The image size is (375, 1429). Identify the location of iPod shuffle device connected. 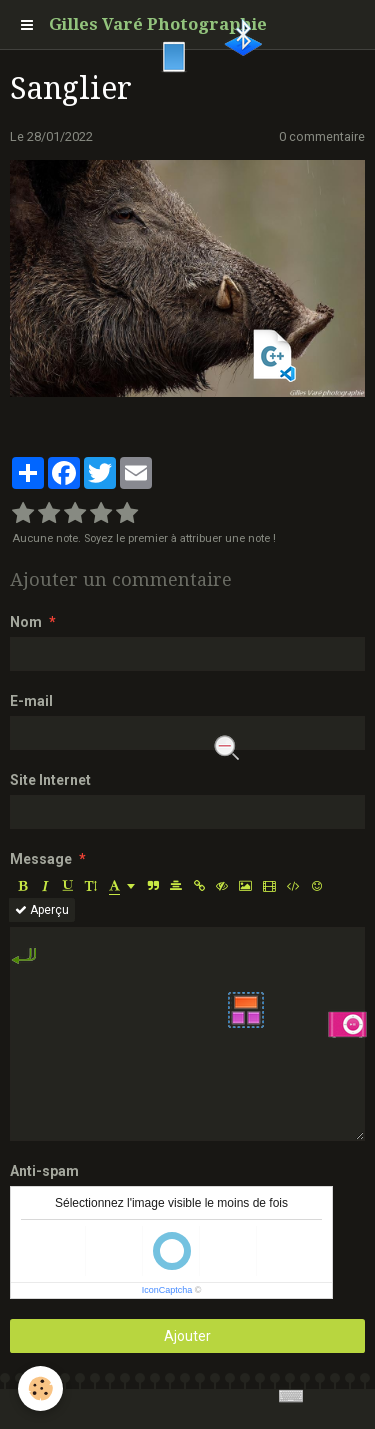
(347, 1017).